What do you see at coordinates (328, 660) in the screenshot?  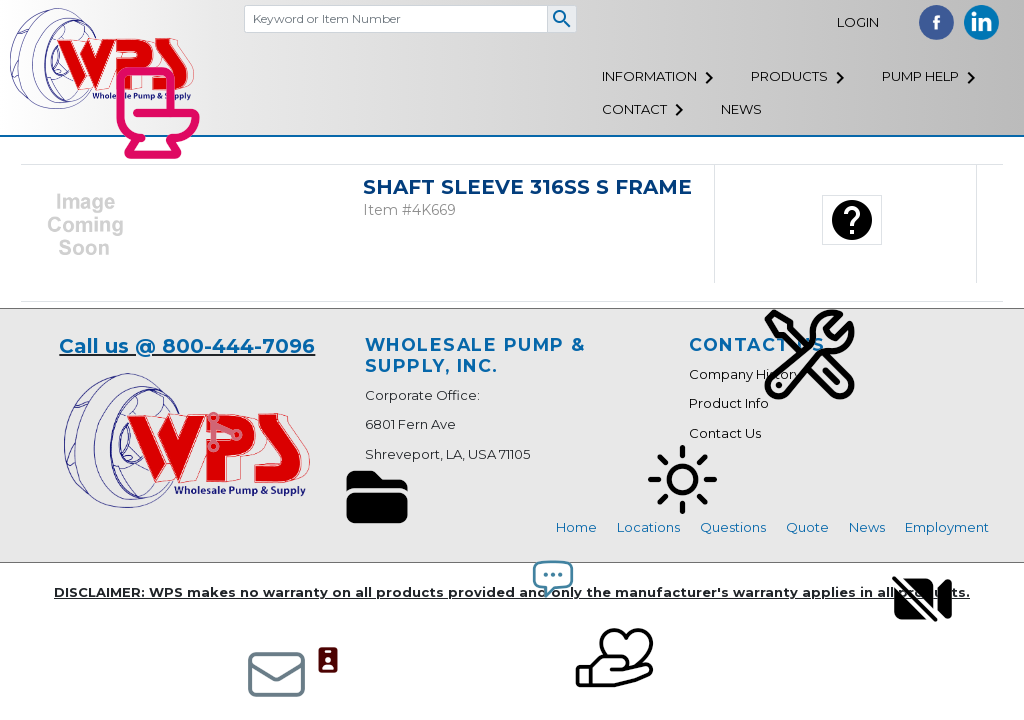 I see `view user identification or profile badge` at bounding box center [328, 660].